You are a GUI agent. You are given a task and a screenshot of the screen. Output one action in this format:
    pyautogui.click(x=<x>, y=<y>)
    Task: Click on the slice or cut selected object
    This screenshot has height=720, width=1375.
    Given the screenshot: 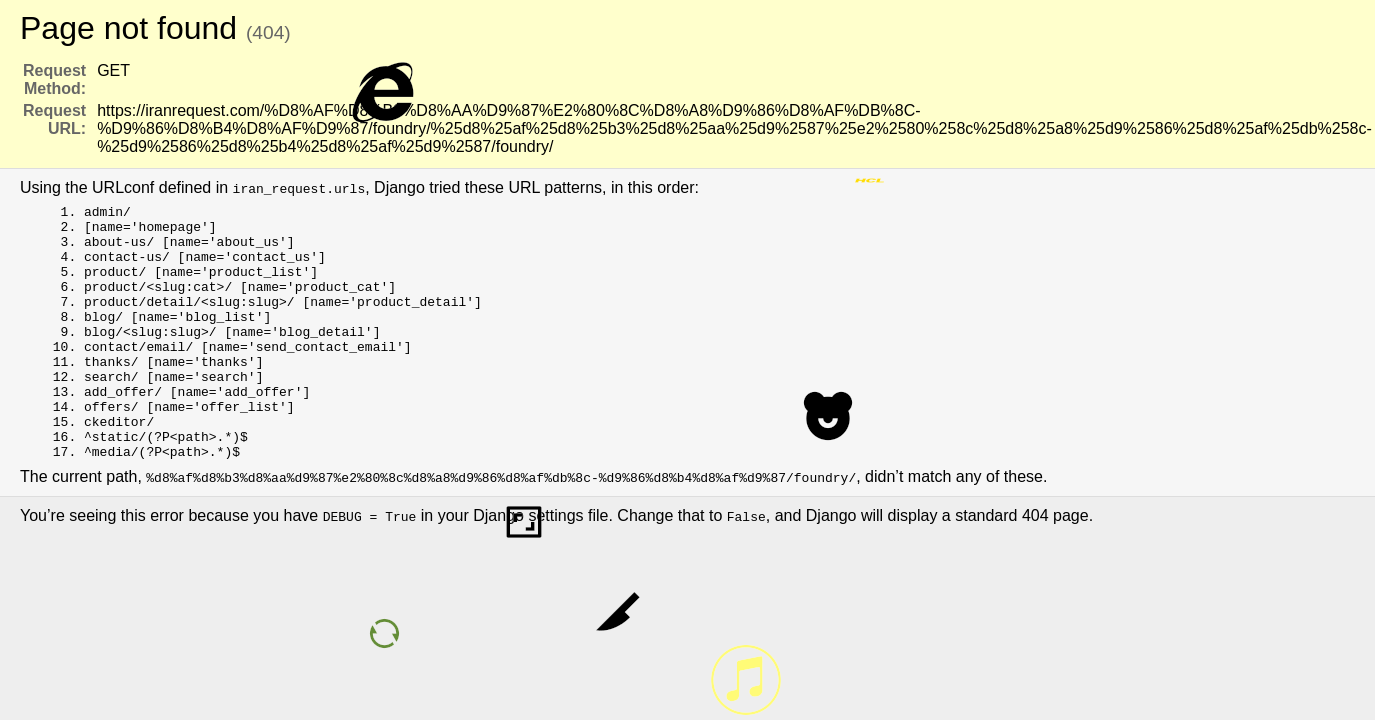 What is the action you would take?
    pyautogui.click(x=620, y=611)
    